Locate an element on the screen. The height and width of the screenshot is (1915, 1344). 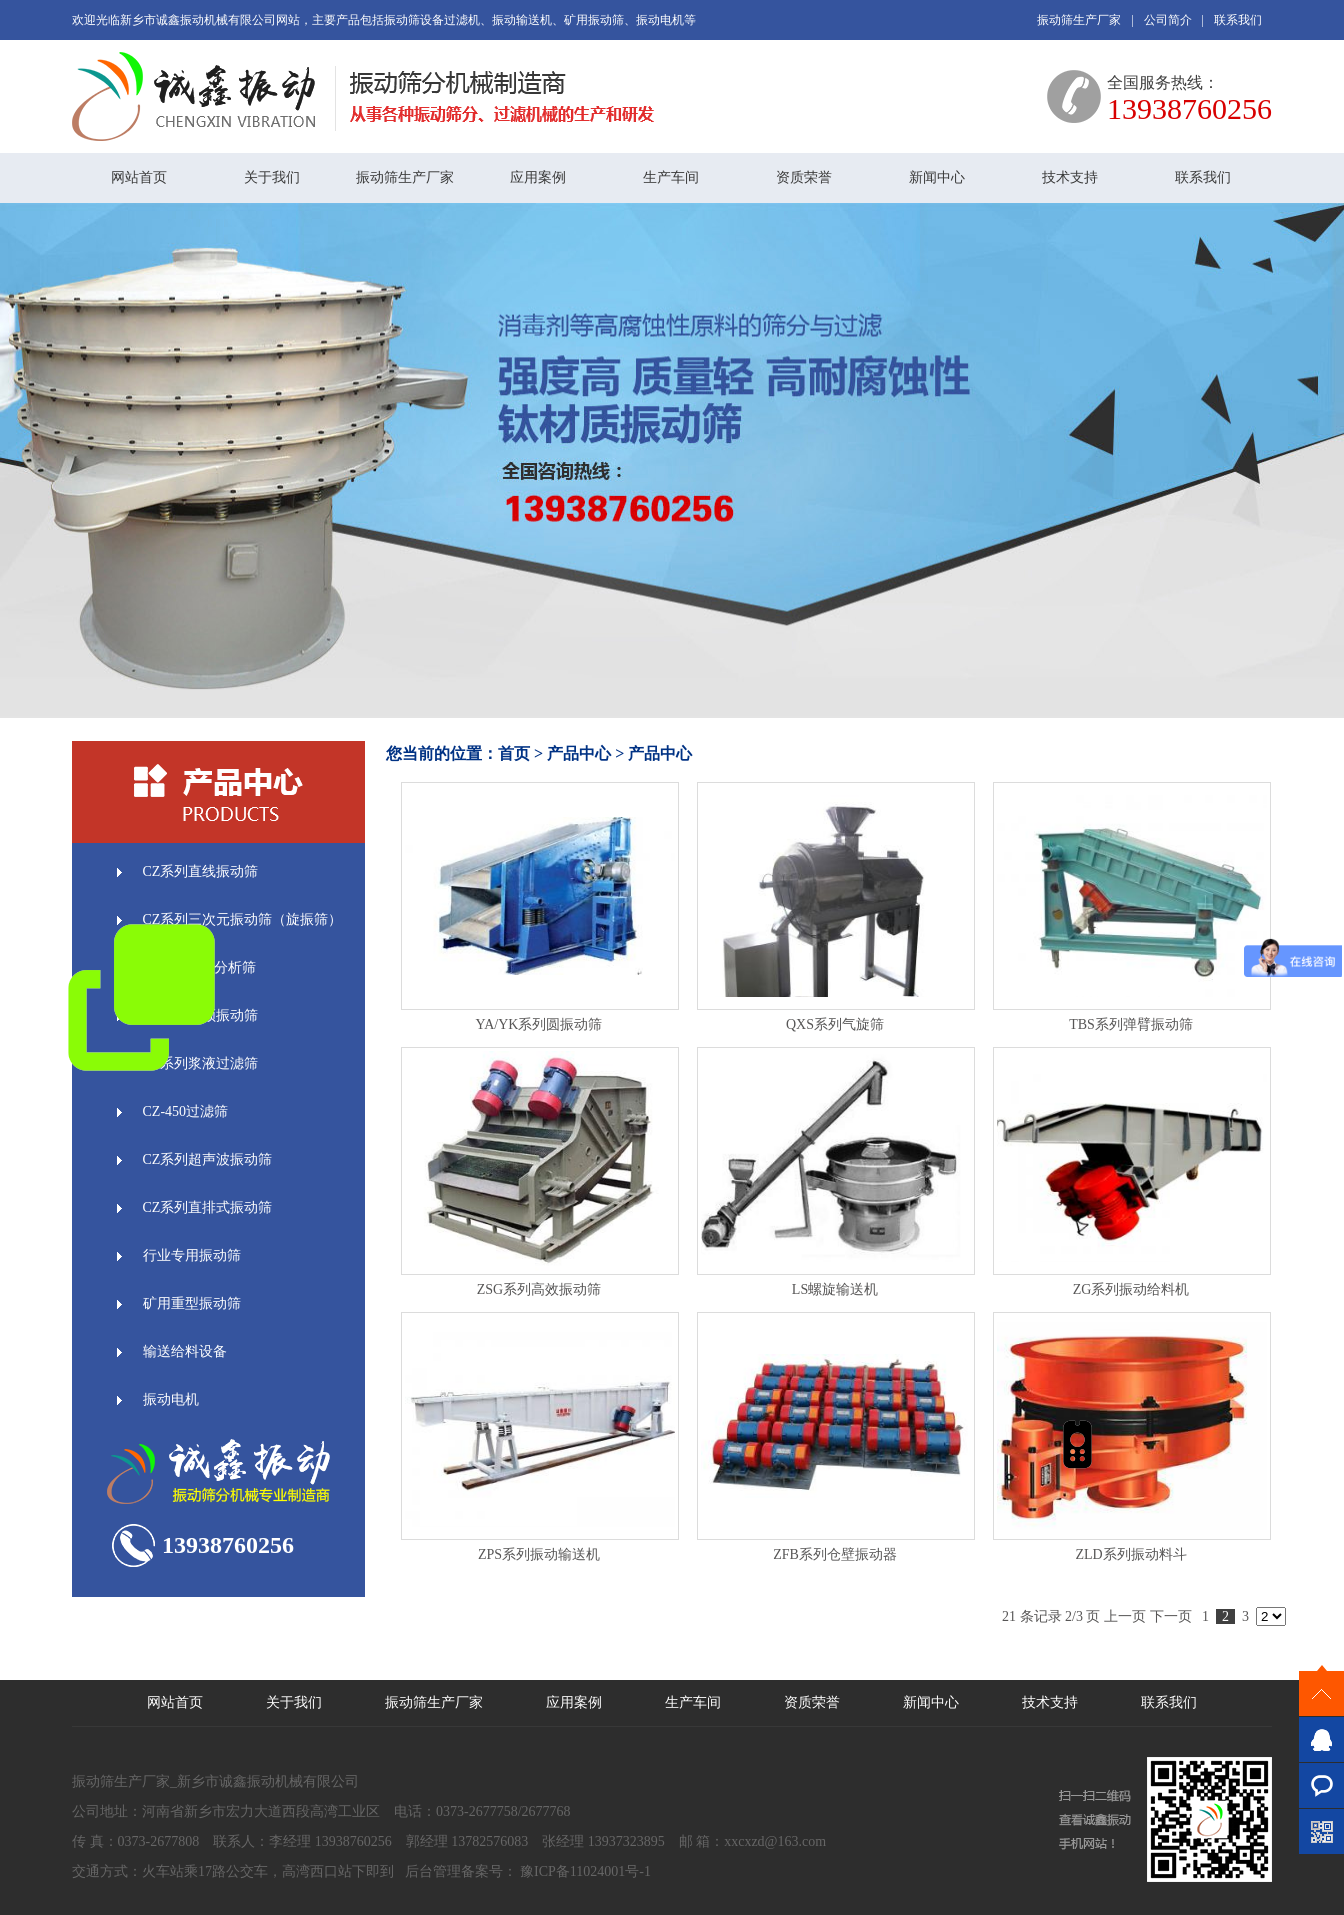
duplicate or copy an item is located at coordinates (141, 997).